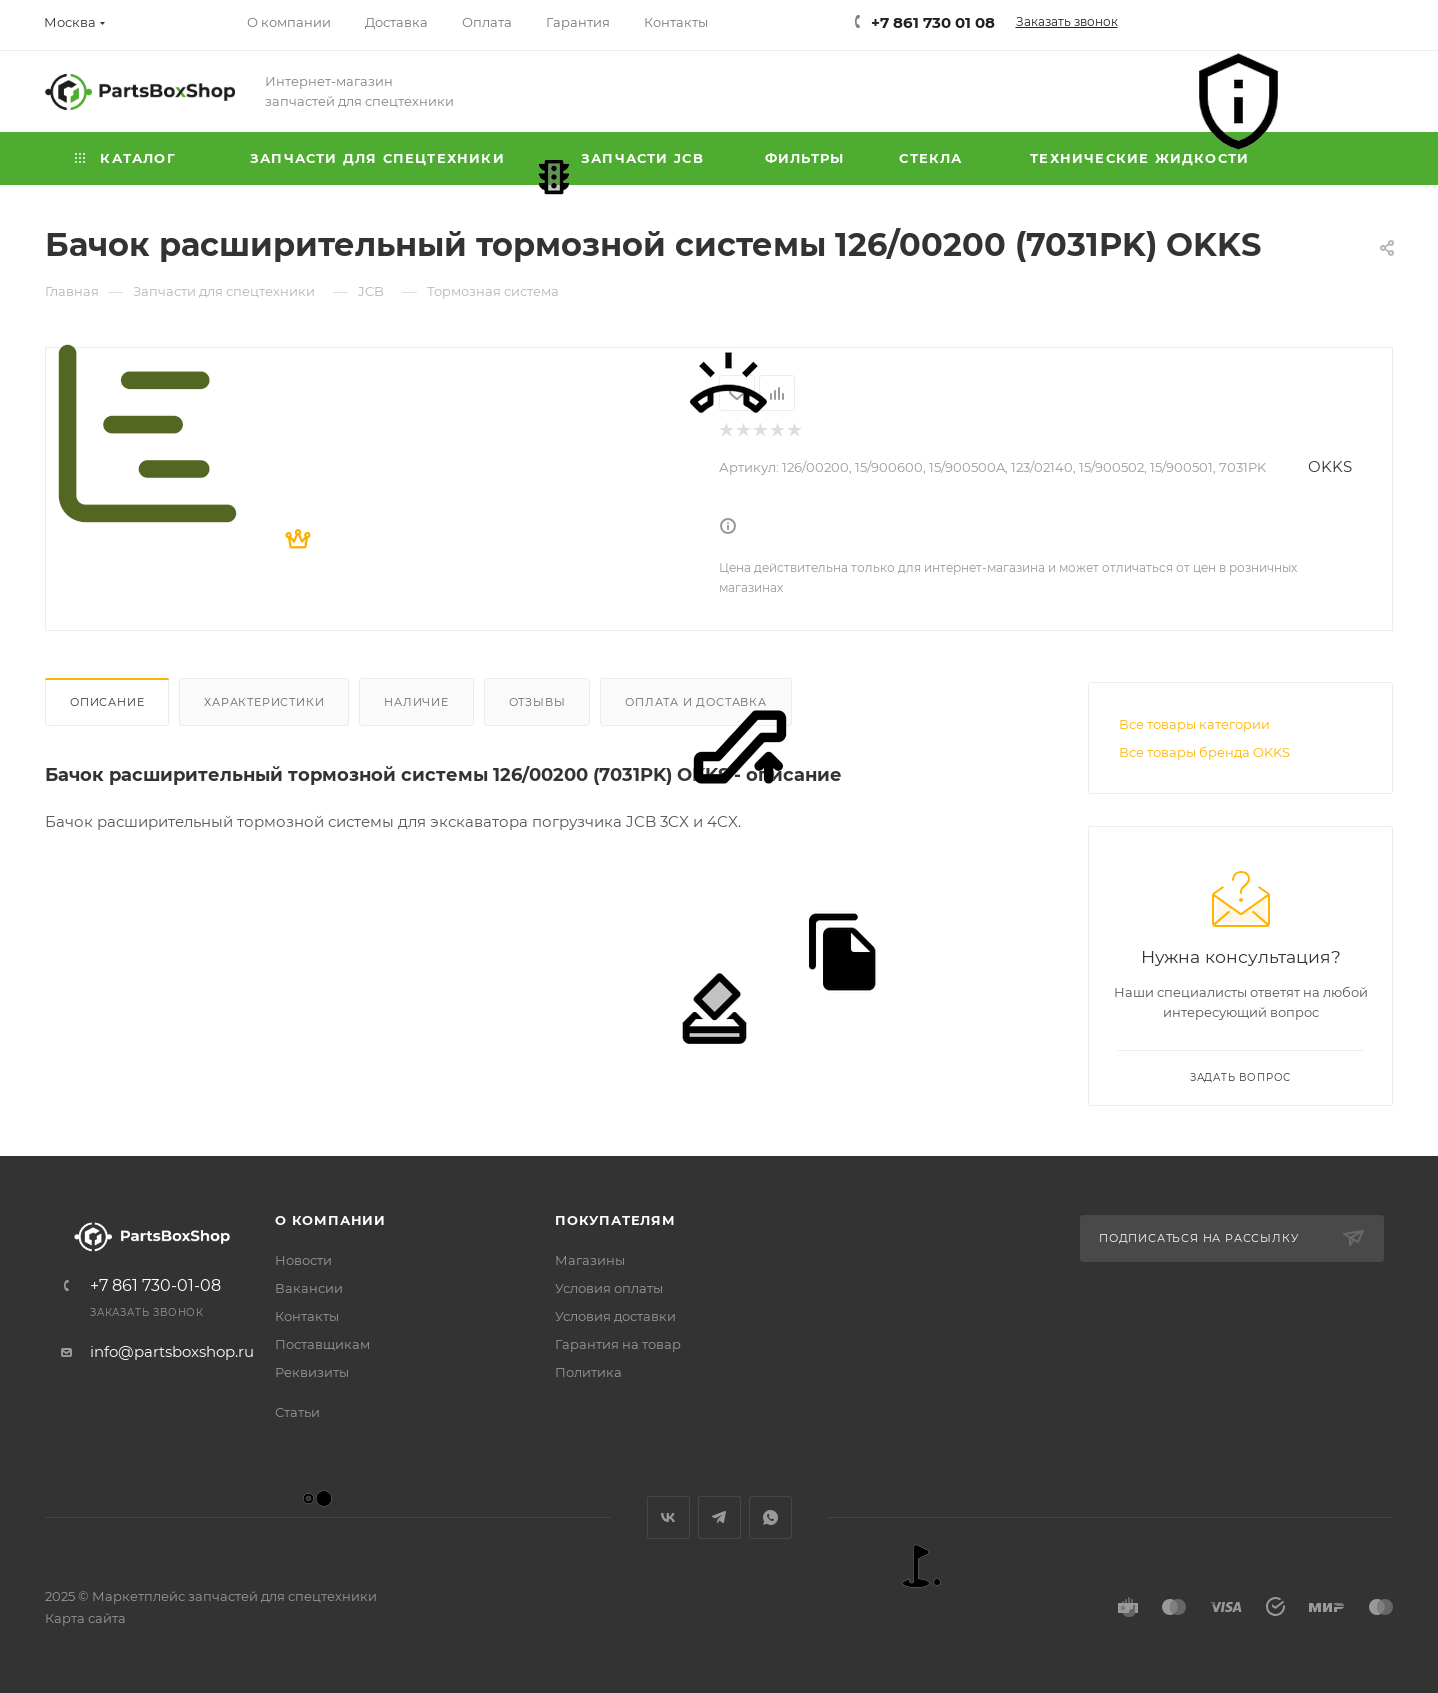 This screenshot has height=1693, width=1438. I want to click on view privacy policy or security information, so click(1238, 101).